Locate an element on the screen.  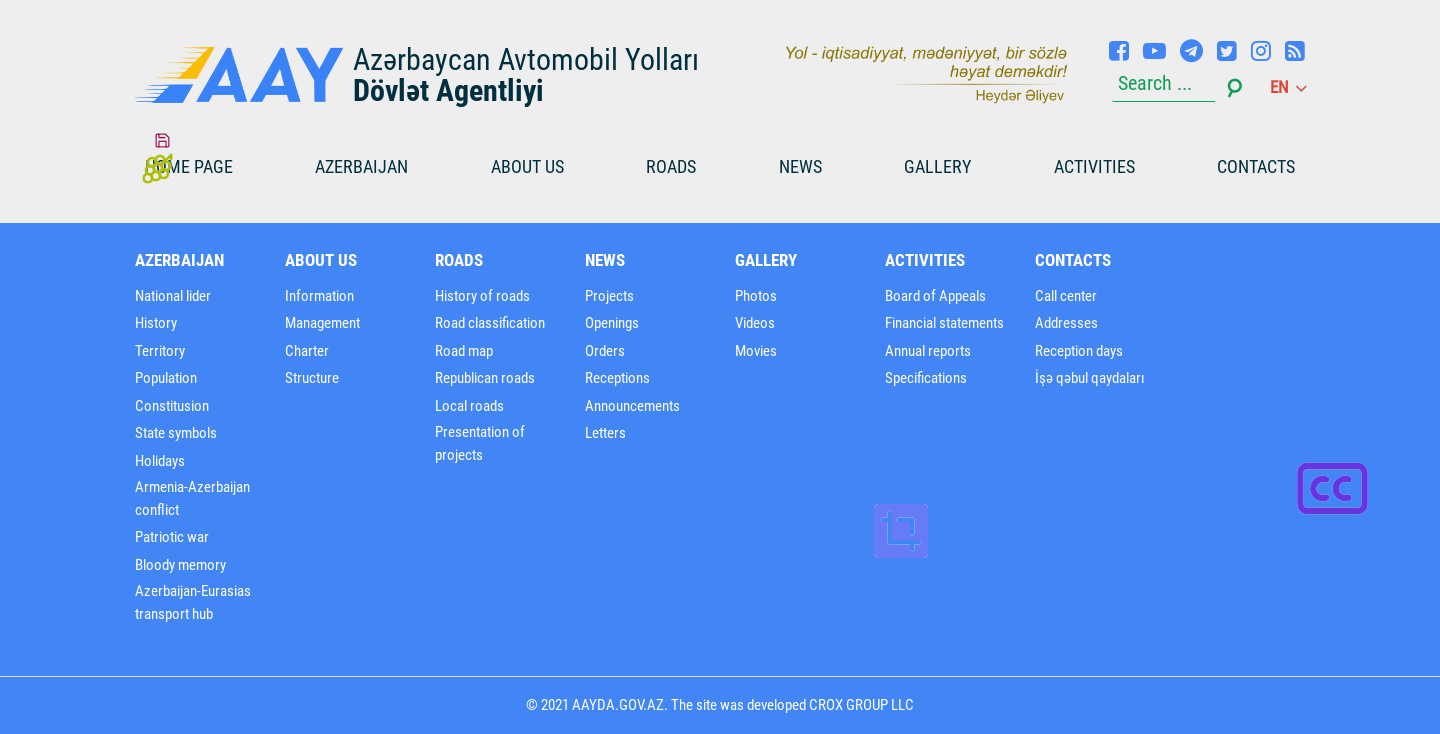
save current file or document is located at coordinates (162, 140).